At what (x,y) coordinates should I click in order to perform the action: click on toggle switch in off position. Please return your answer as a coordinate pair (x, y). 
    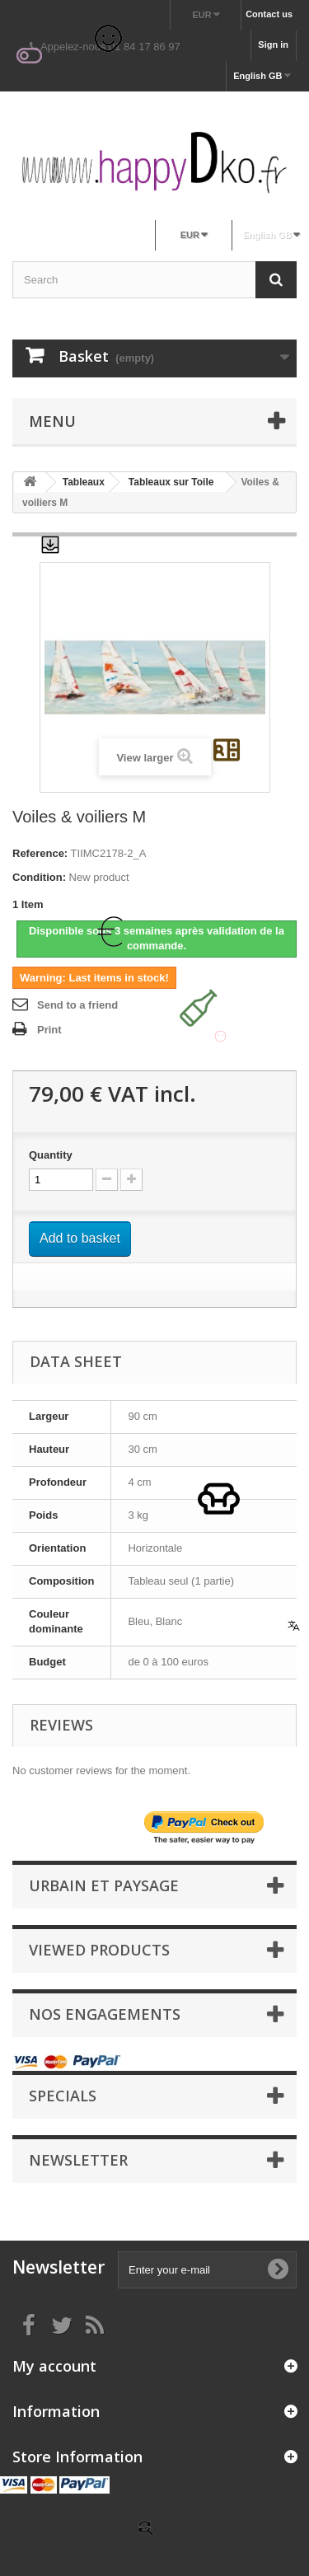
    Looking at the image, I should click on (29, 55).